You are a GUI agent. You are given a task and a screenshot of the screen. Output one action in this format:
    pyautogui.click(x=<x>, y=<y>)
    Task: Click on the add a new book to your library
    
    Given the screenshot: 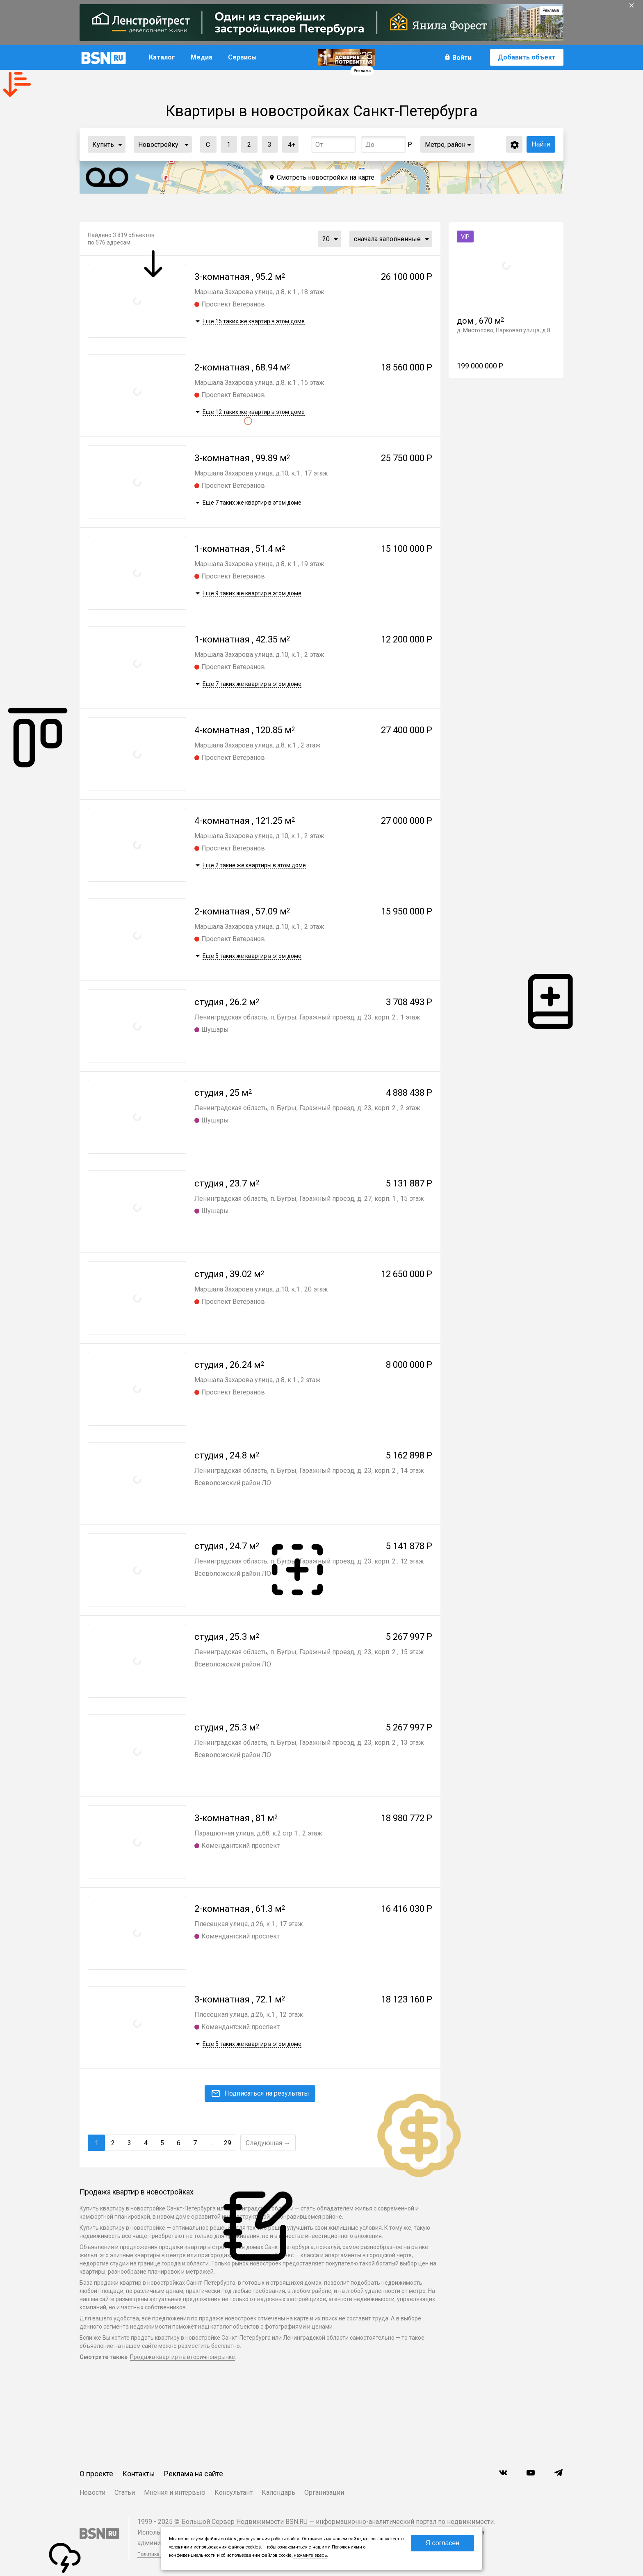 What is the action you would take?
    pyautogui.click(x=550, y=1001)
    